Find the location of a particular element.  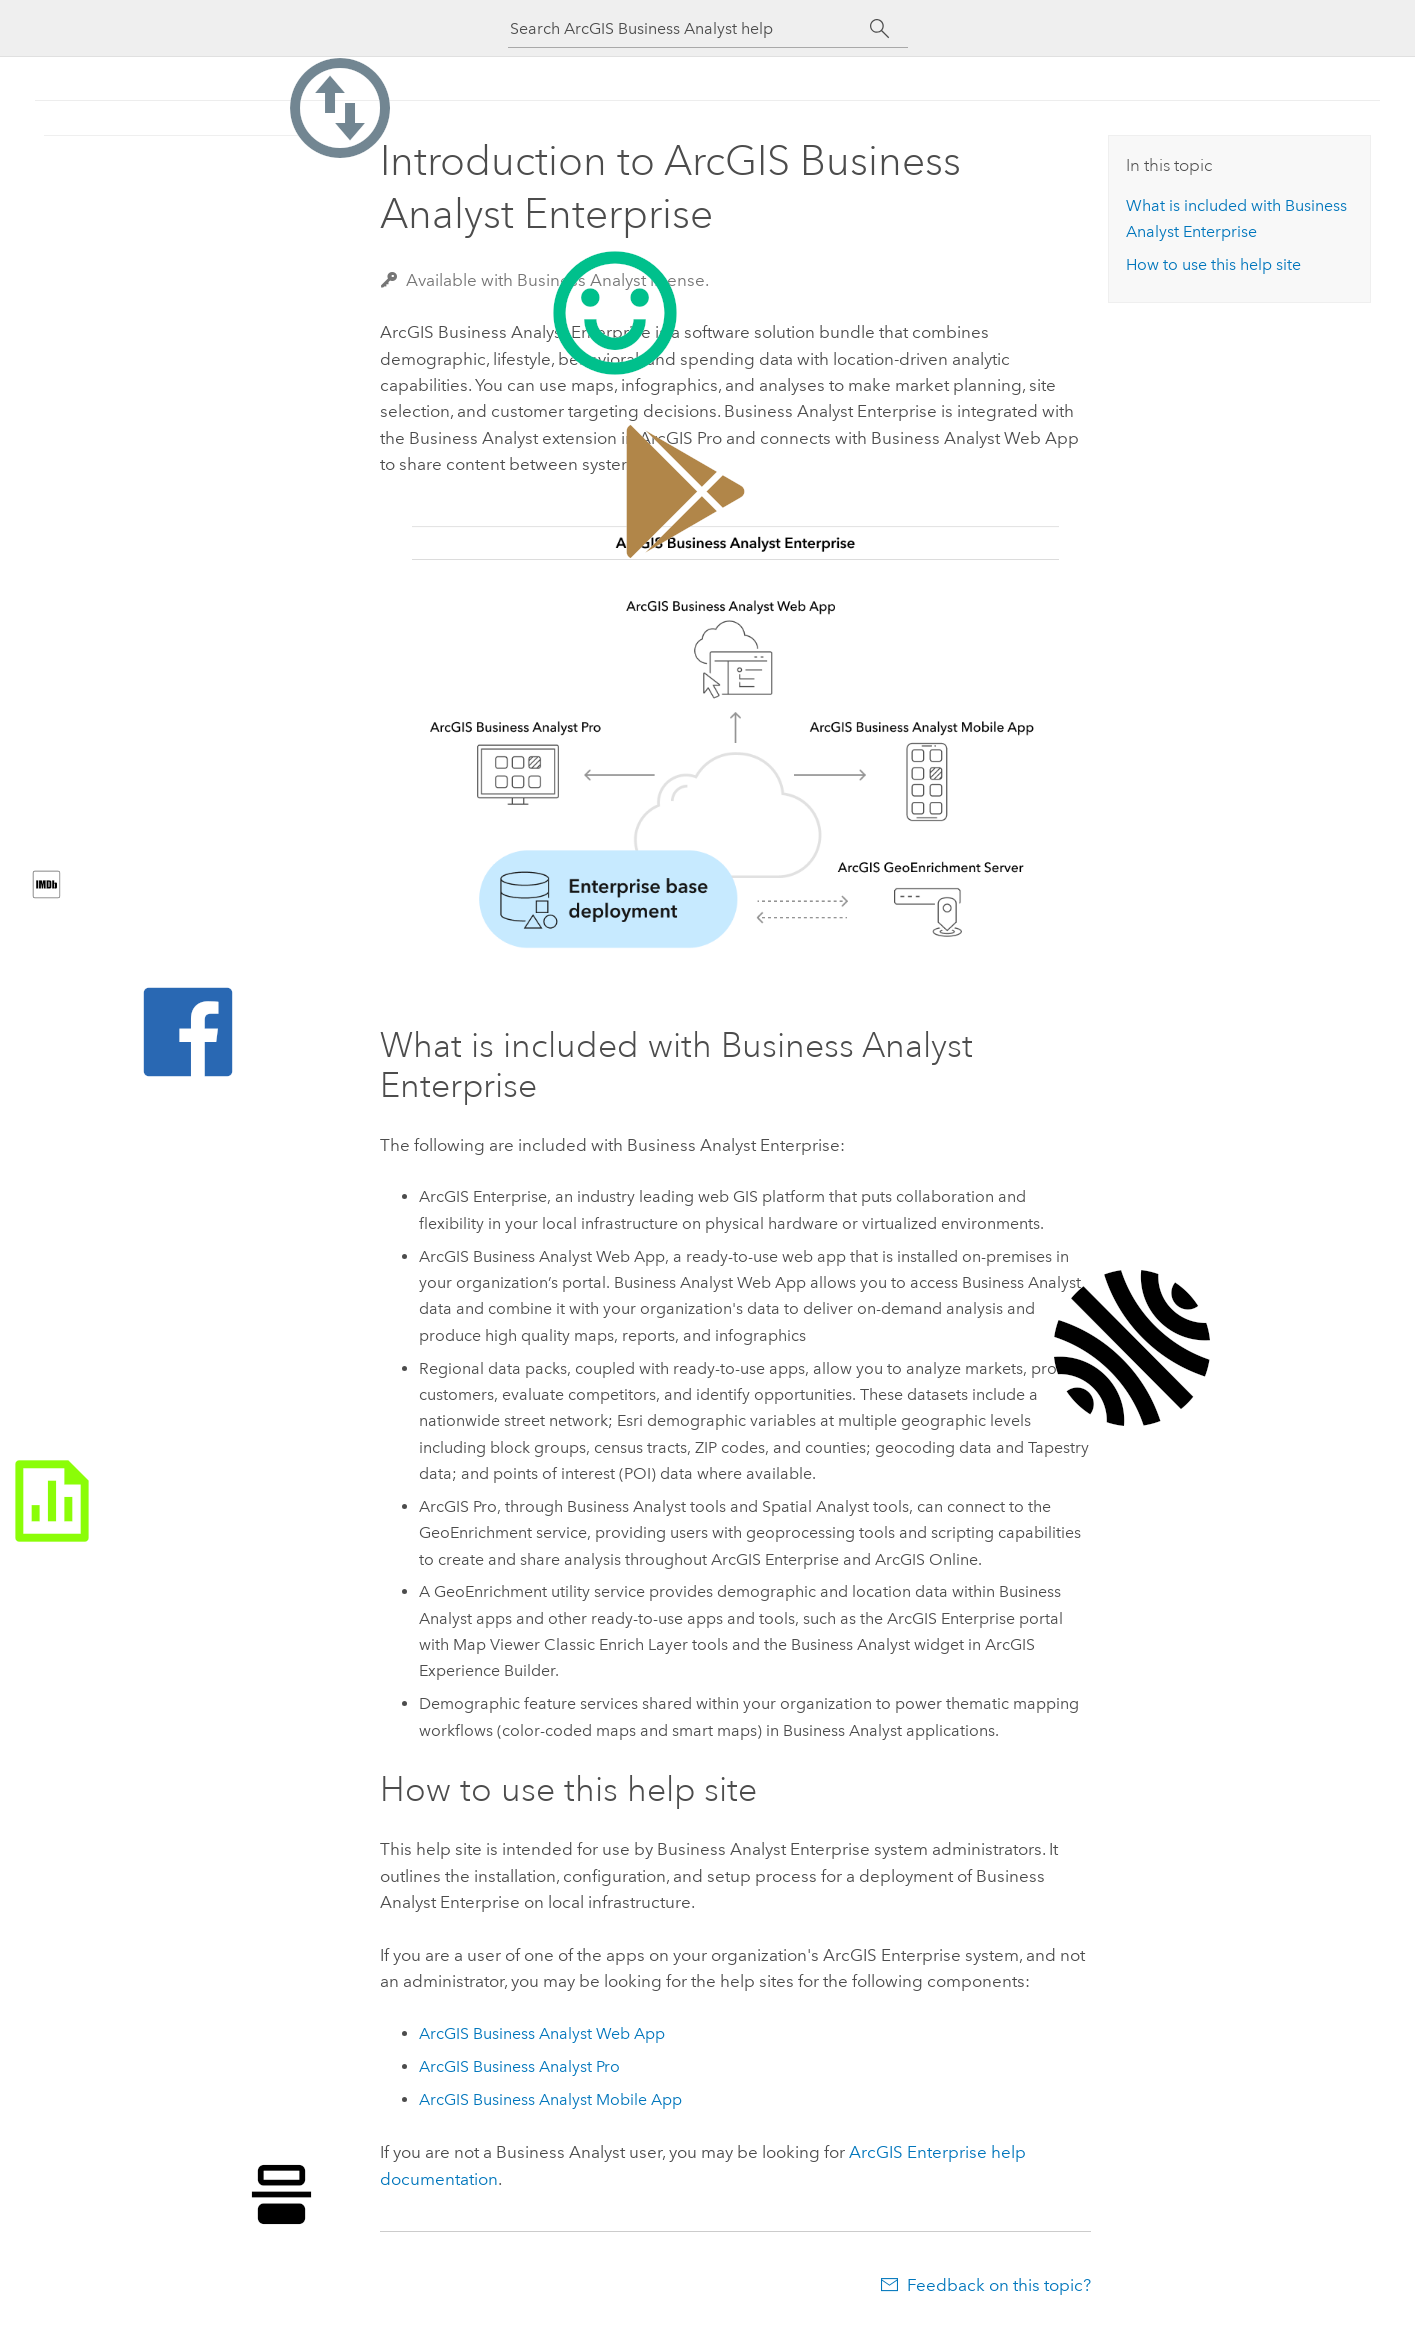

HAL company or brand logo is located at coordinates (1132, 1348).